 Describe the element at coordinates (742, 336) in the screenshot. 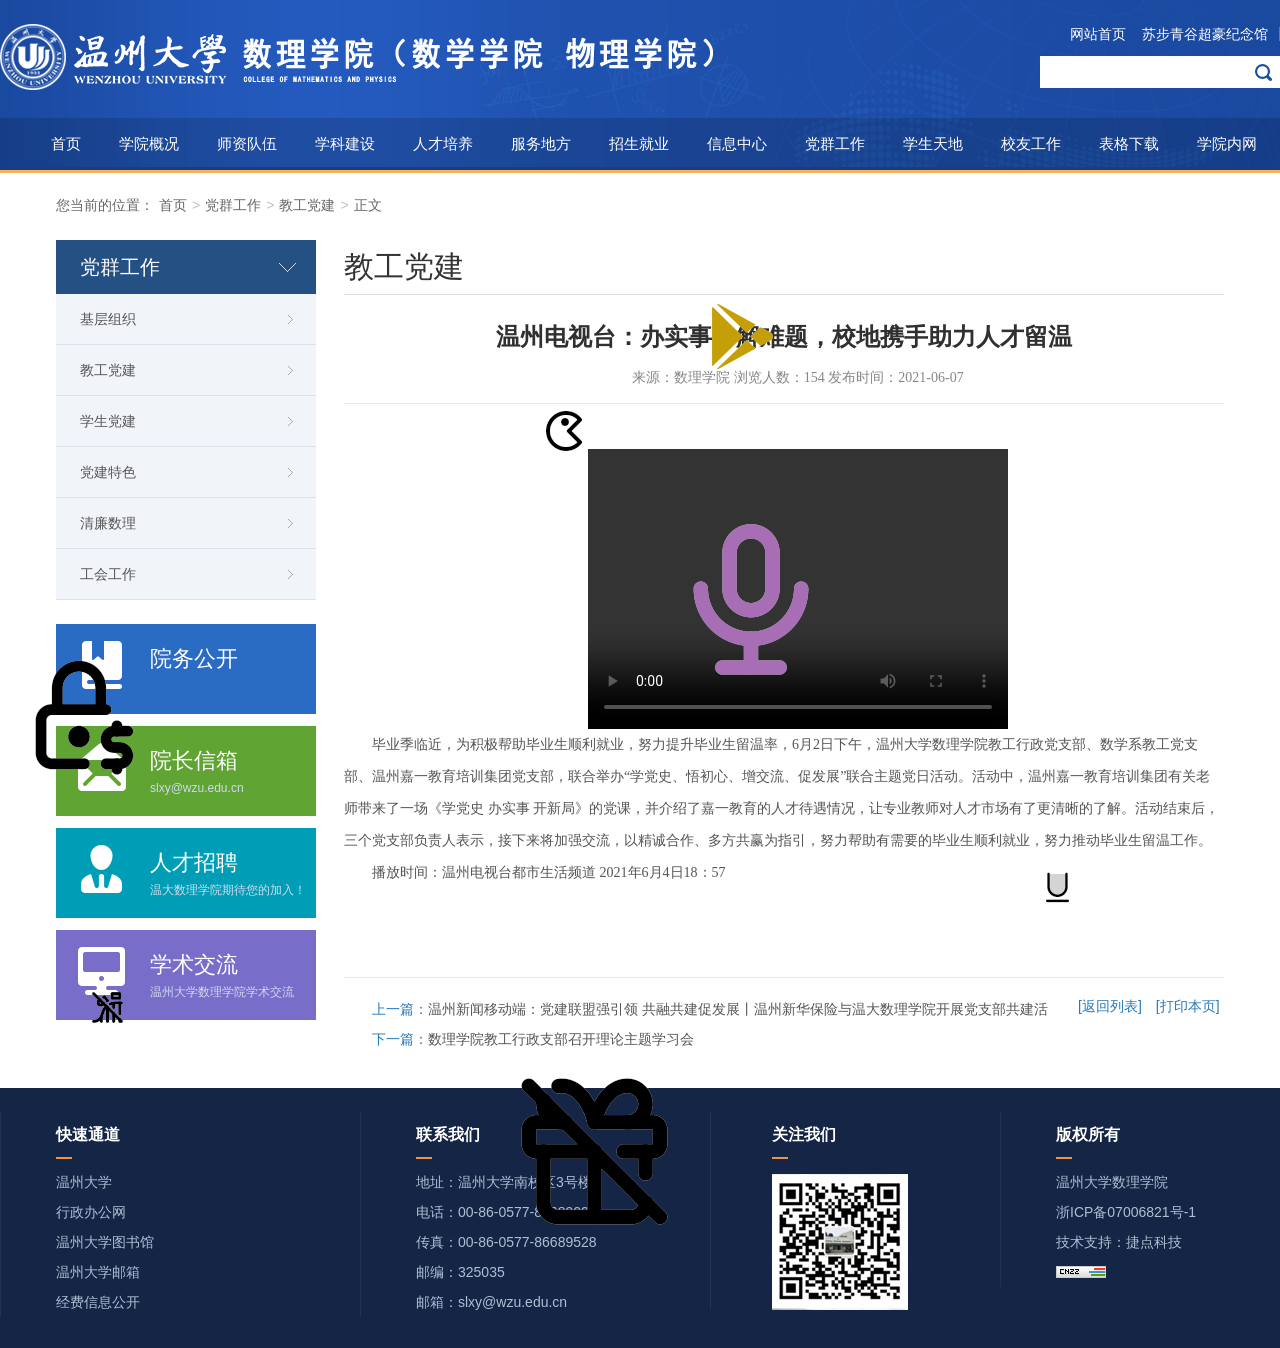

I see `open google play store` at that location.